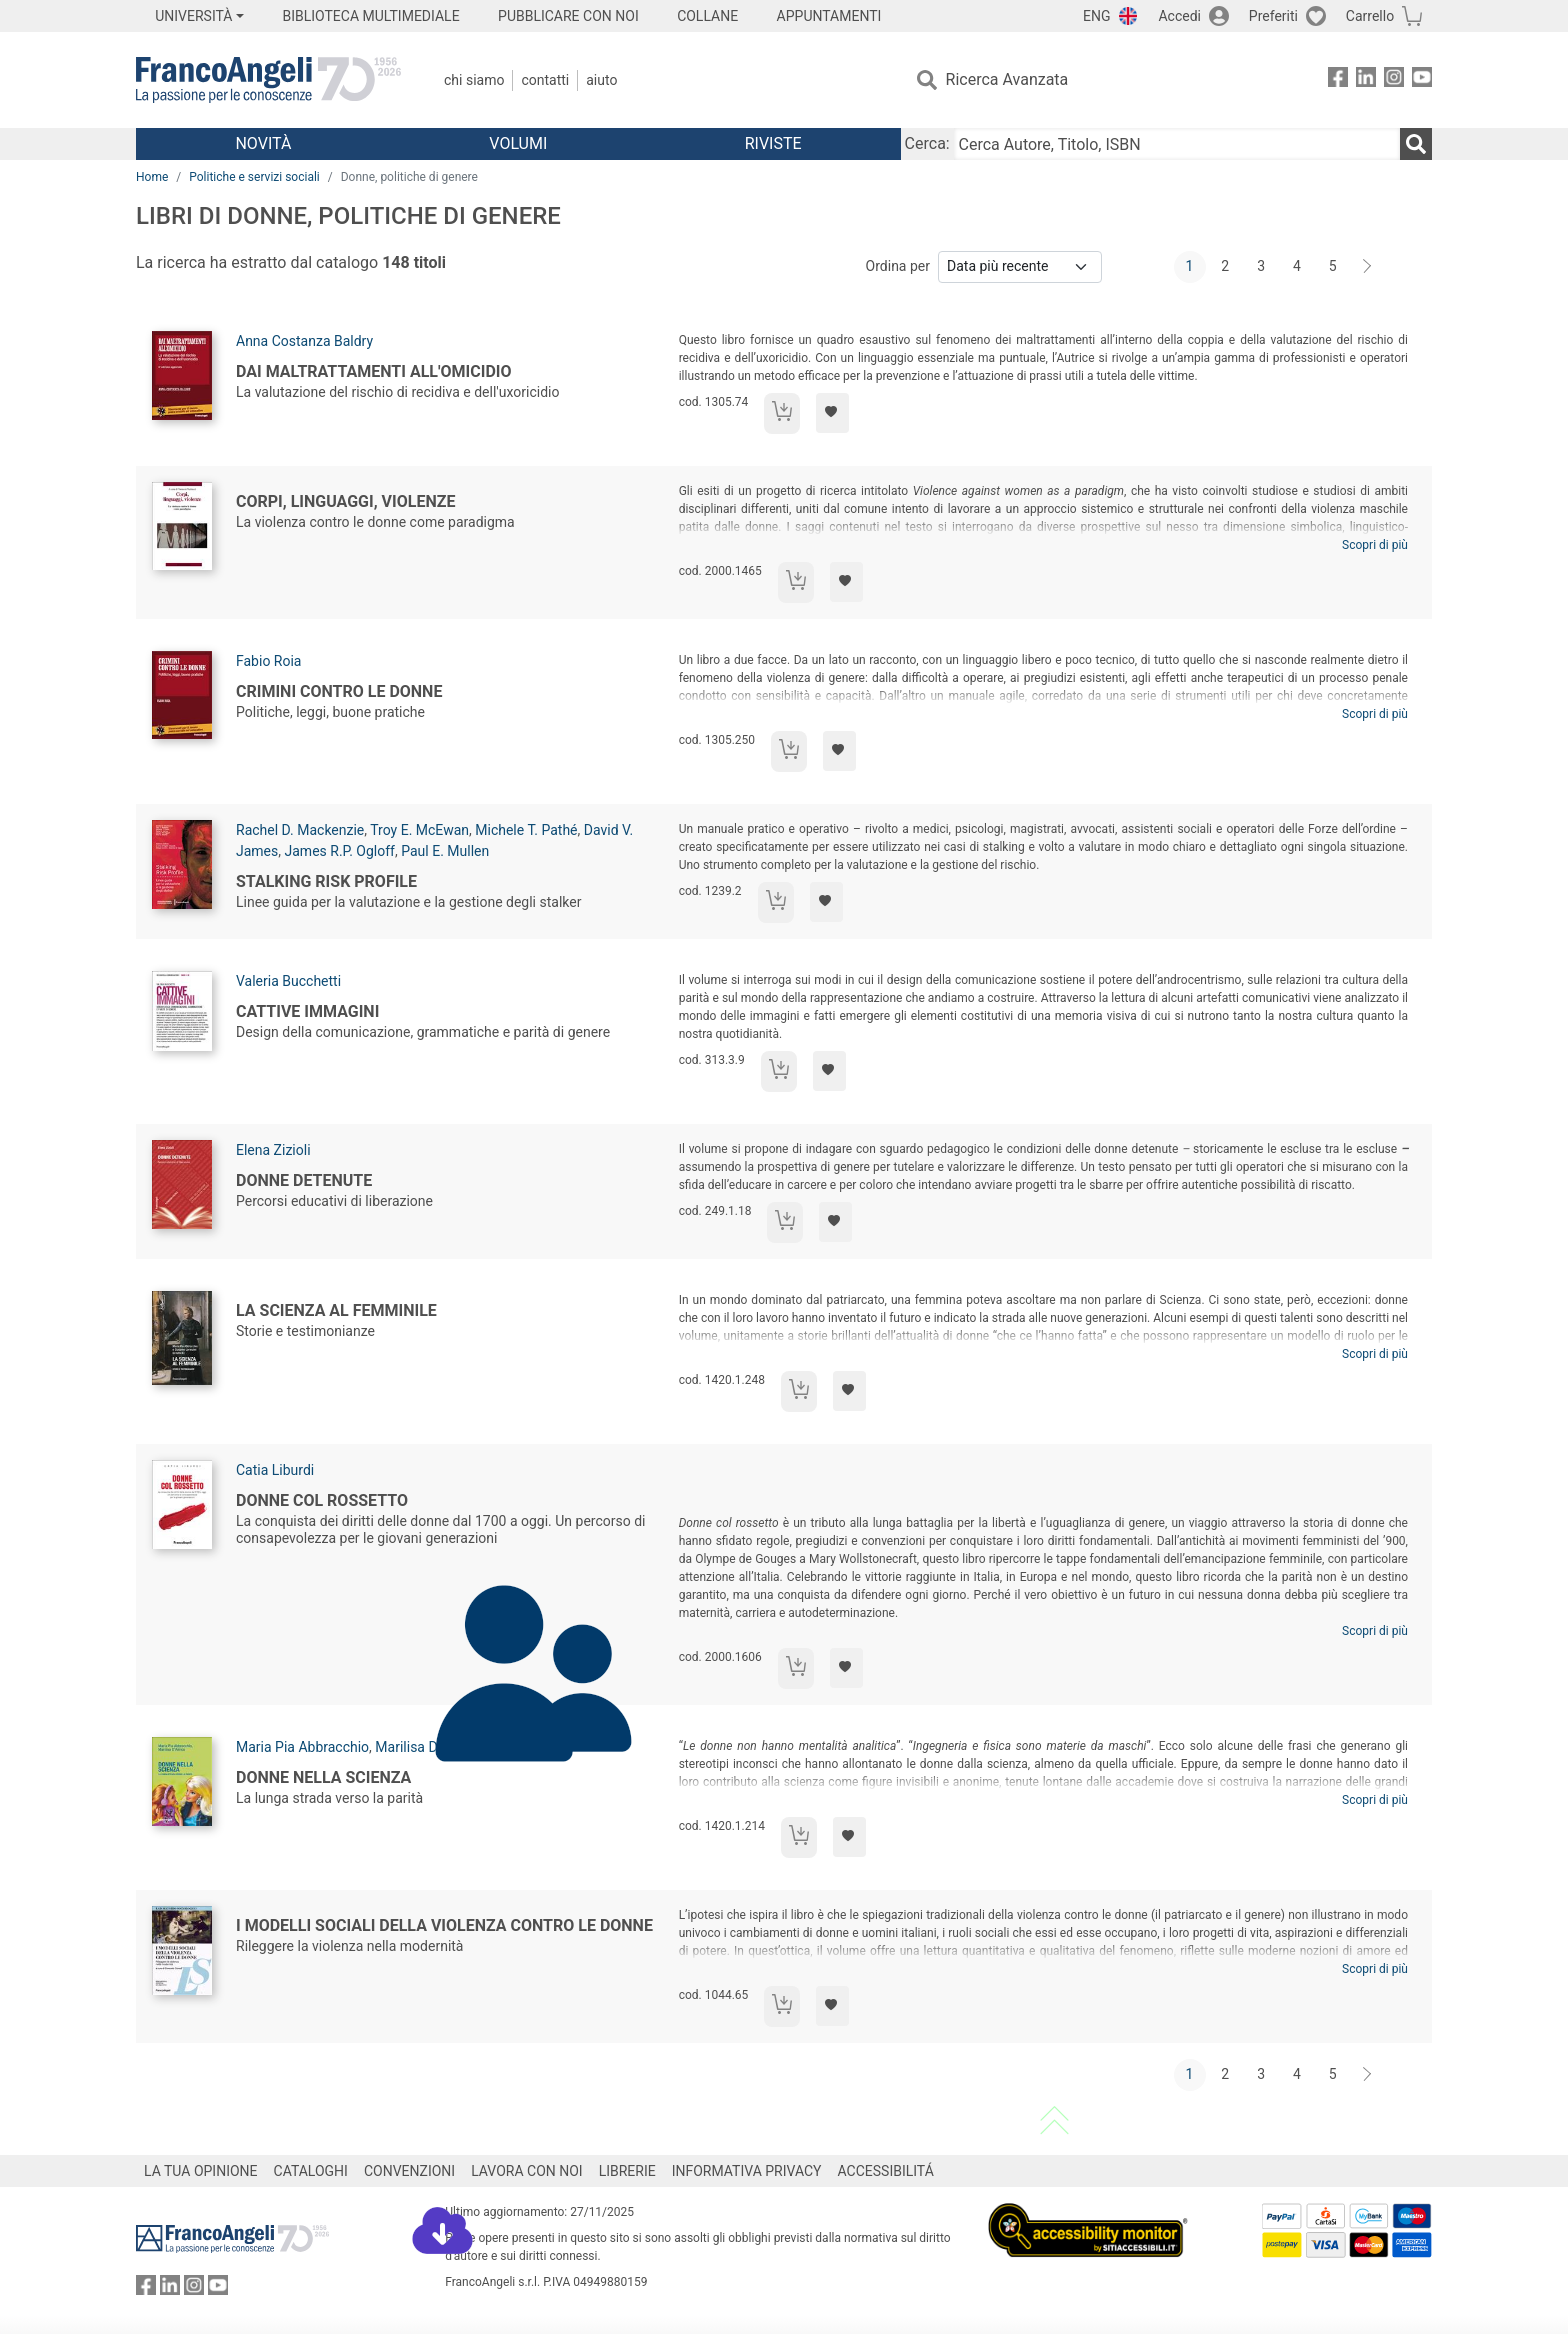 The image size is (1568, 2334). Describe the element at coordinates (533, 1673) in the screenshot. I see `view contacts or friends list` at that location.